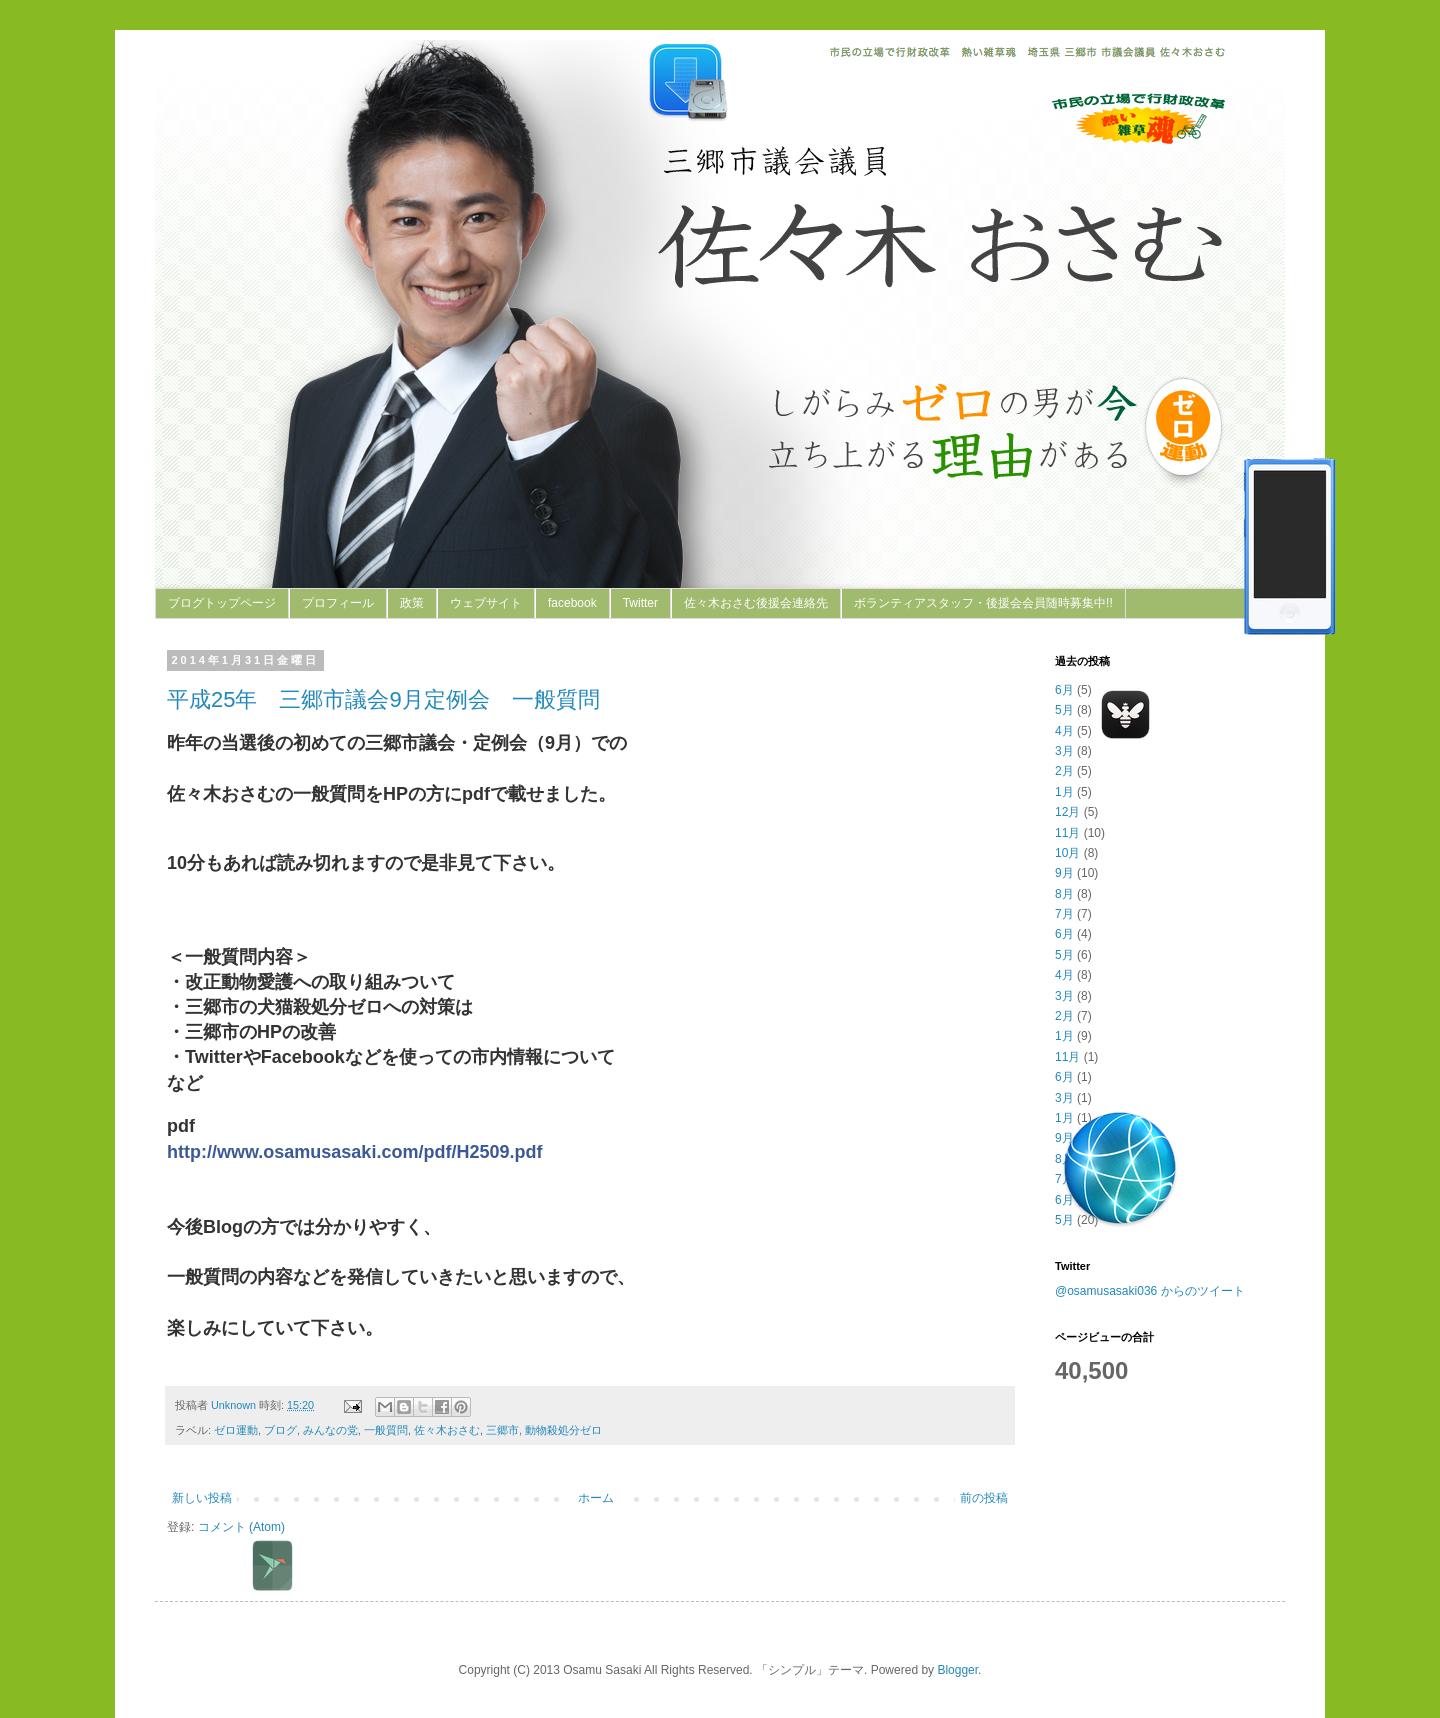 The width and height of the screenshot is (1440, 1718). What do you see at coordinates (1125, 714) in the screenshot?
I see `open Kandji Self Service app for device management` at bounding box center [1125, 714].